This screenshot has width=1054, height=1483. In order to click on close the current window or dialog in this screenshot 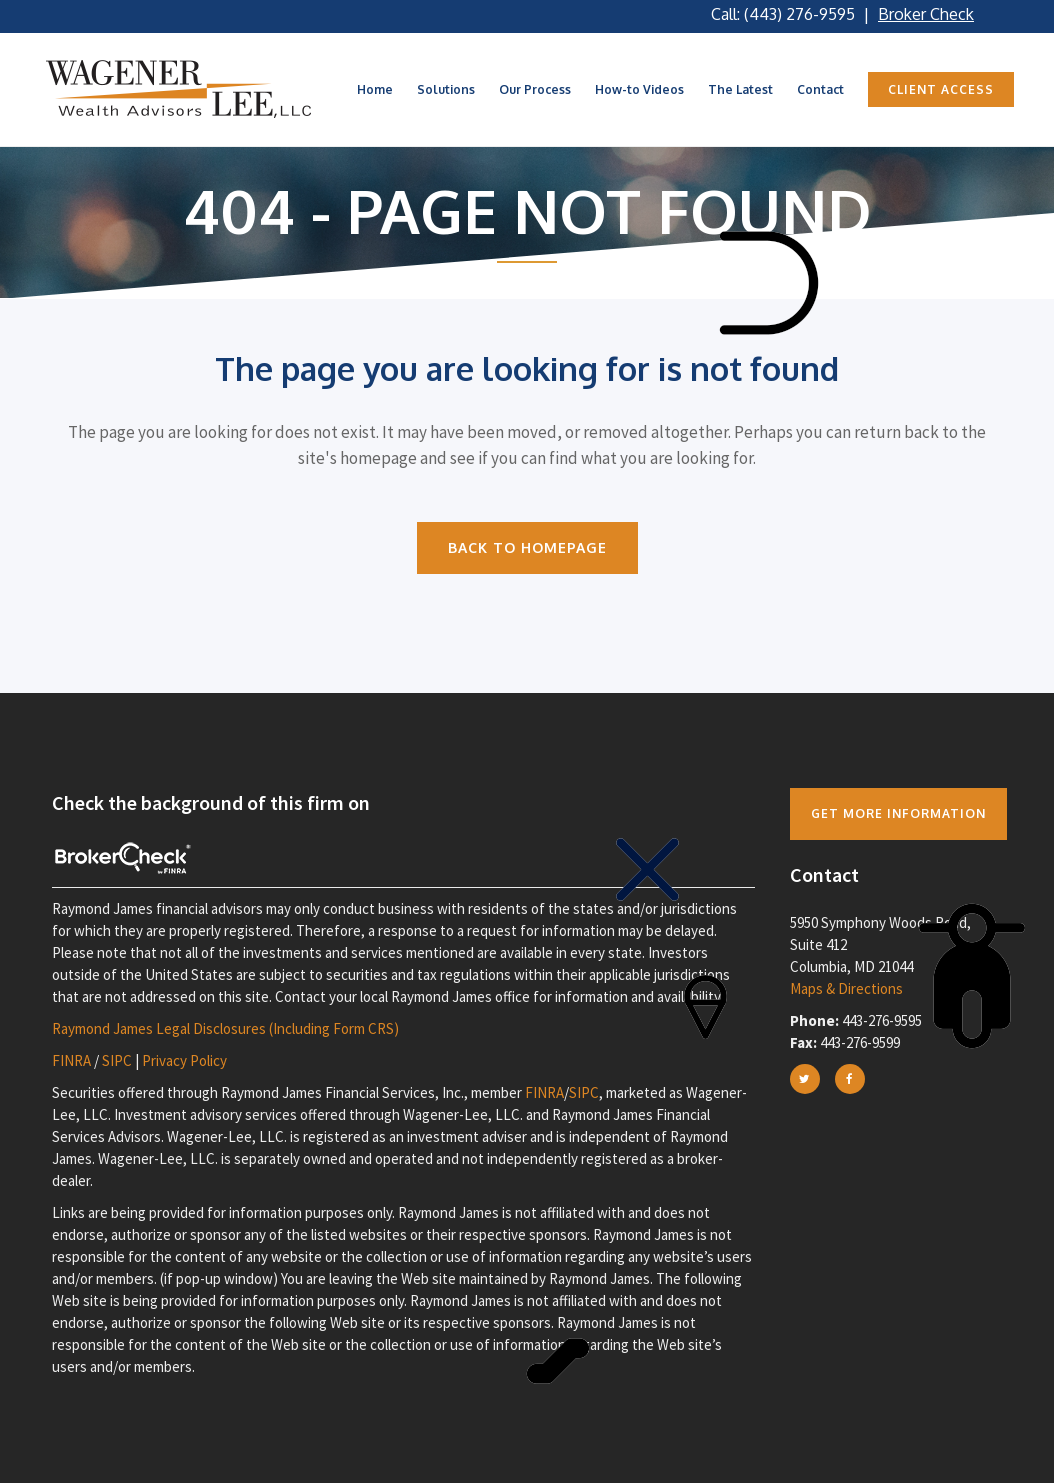, I will do `click(647, 869)`.